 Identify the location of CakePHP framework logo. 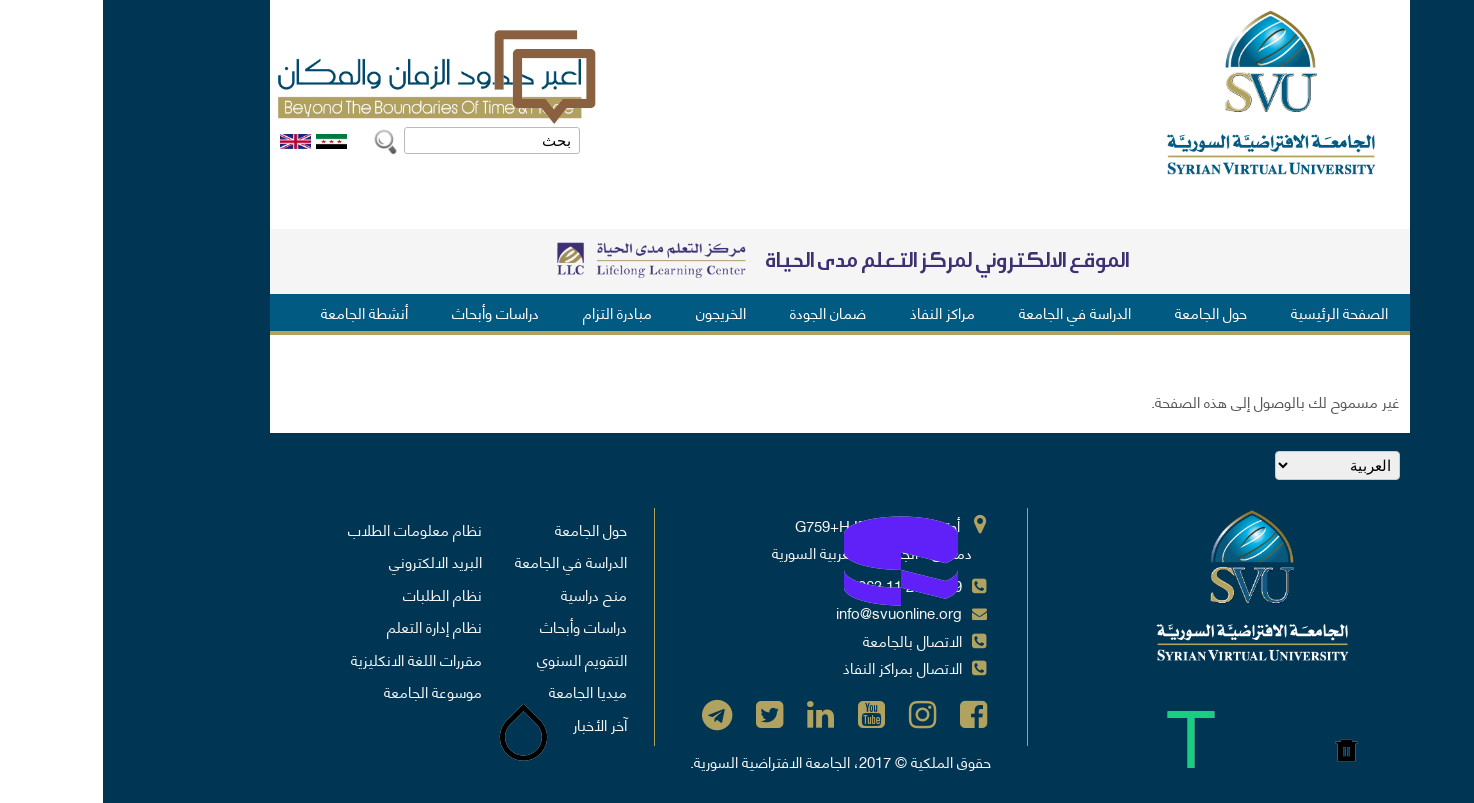
(901, 561).